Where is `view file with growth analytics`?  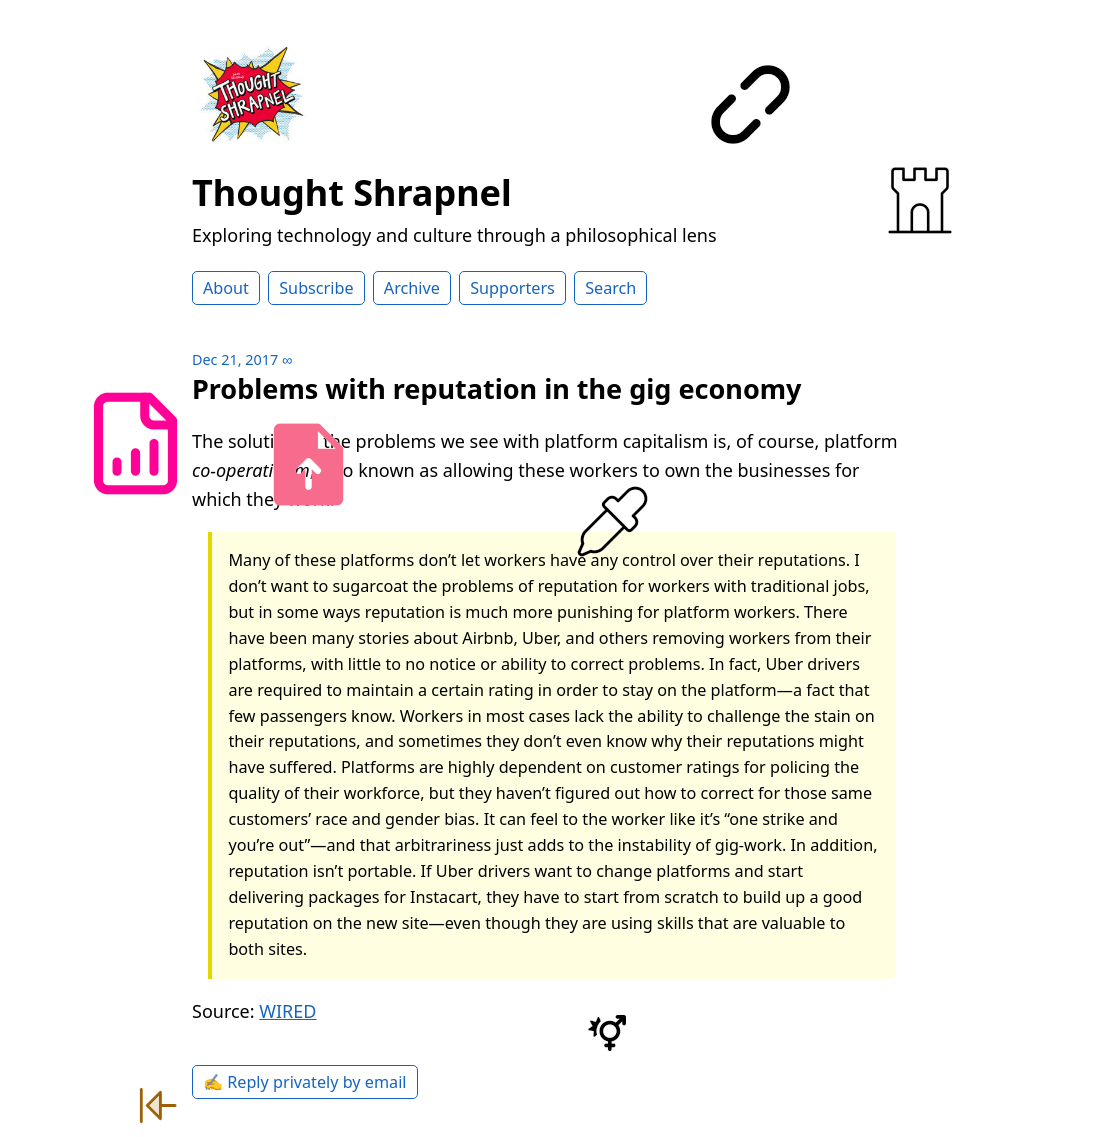 view file with growth analytics is located at coordinates (135, 443).